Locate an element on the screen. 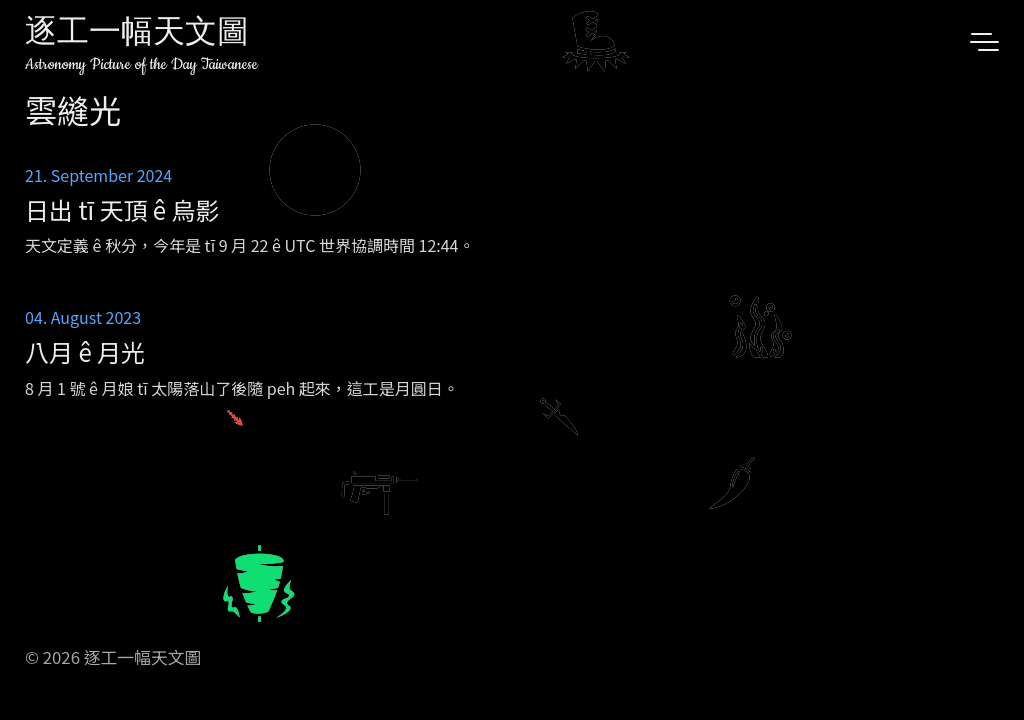 This screenshot has width=1024, height=720. indicates spicy or hot content/food item is located at coordinates (732, 483).